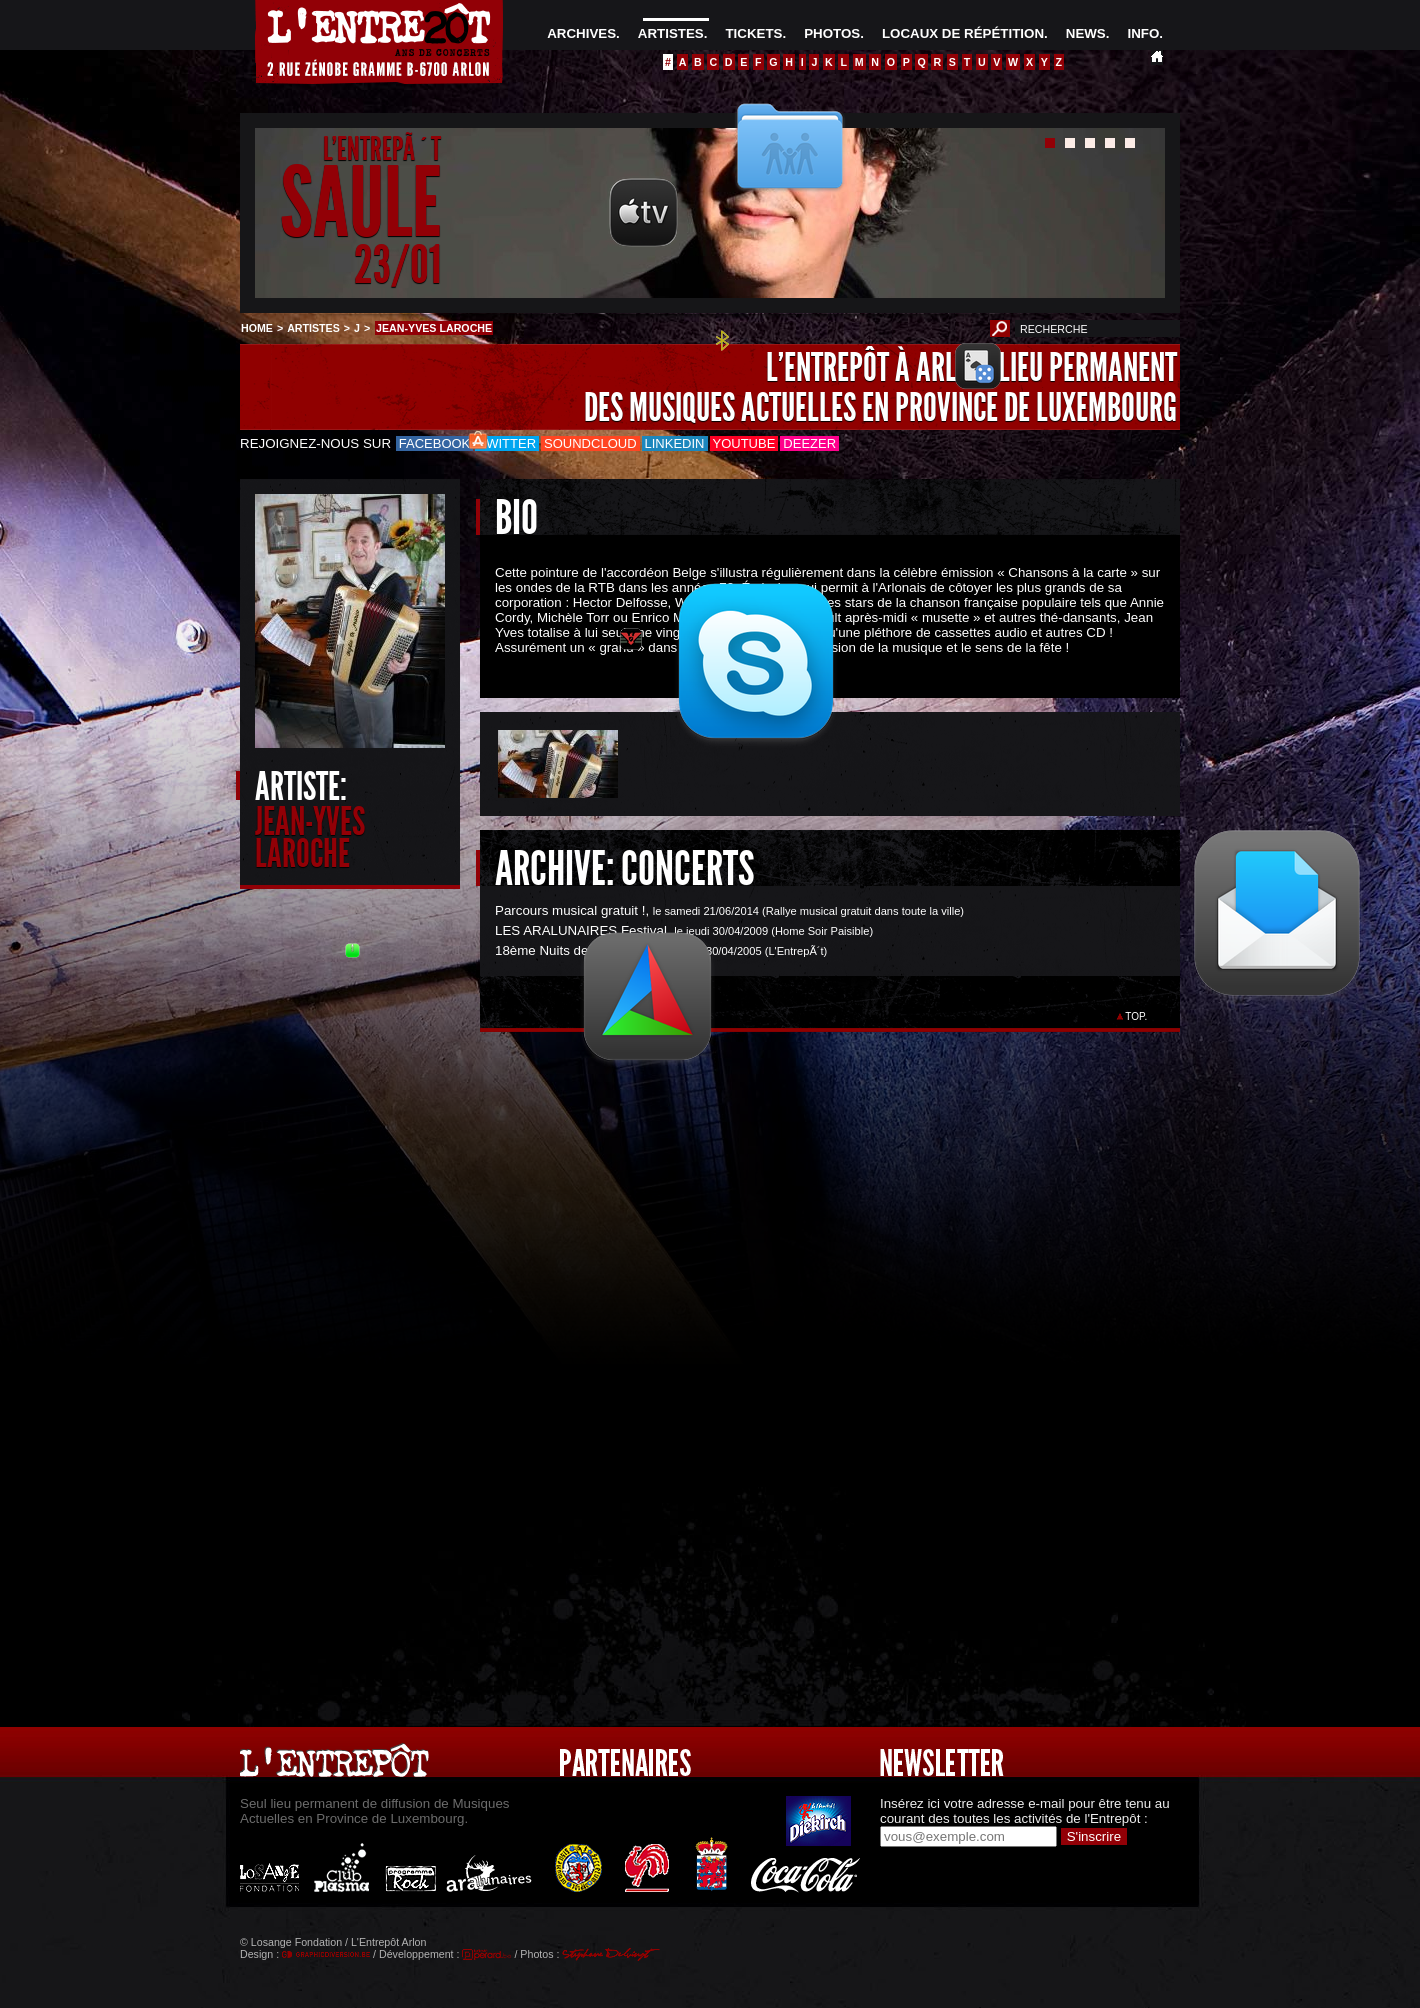 The image size is (1420, 2008). I want to click on toggle bluetooth connectivity on or off, so click(722, 340).